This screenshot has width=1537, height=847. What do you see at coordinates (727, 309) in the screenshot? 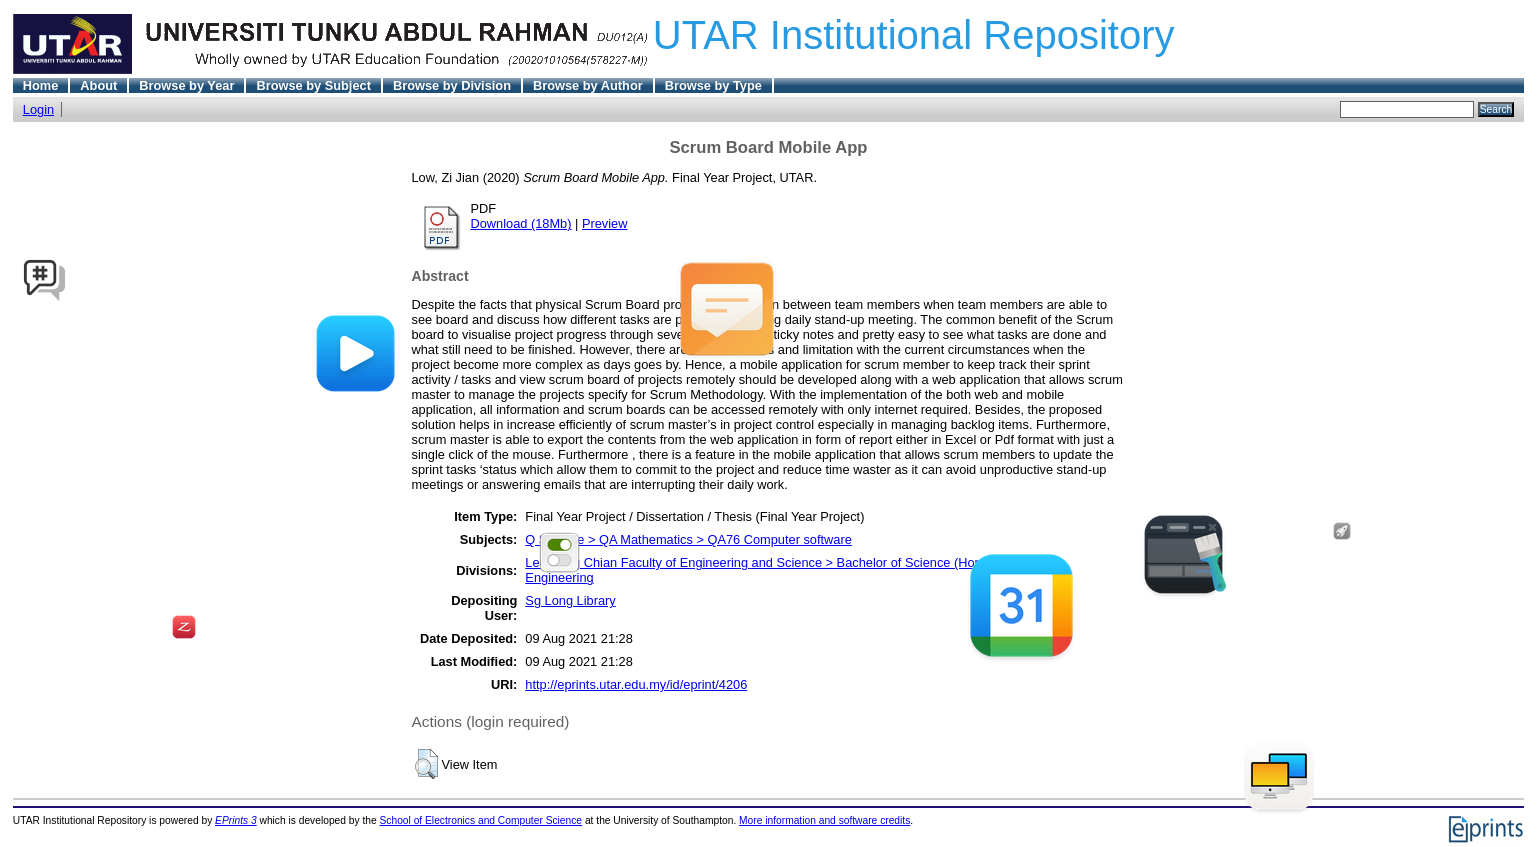
I see `open the messaging app` at bounding box center [727, 309].